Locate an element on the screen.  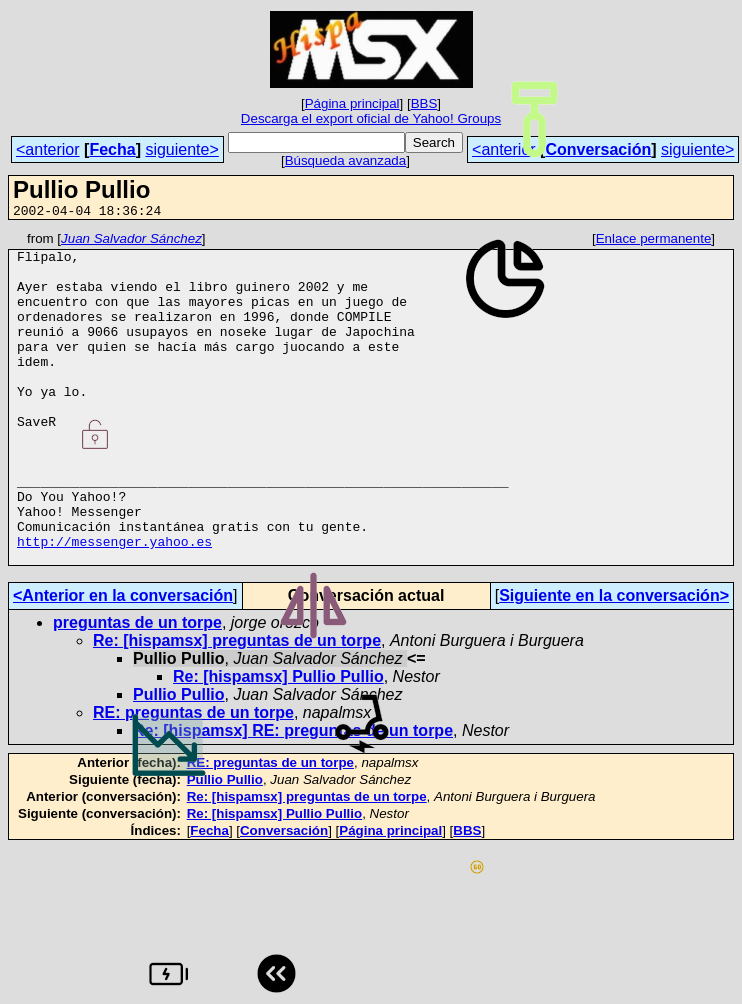
set a 60-second timer is located at coordinates (477, 867).